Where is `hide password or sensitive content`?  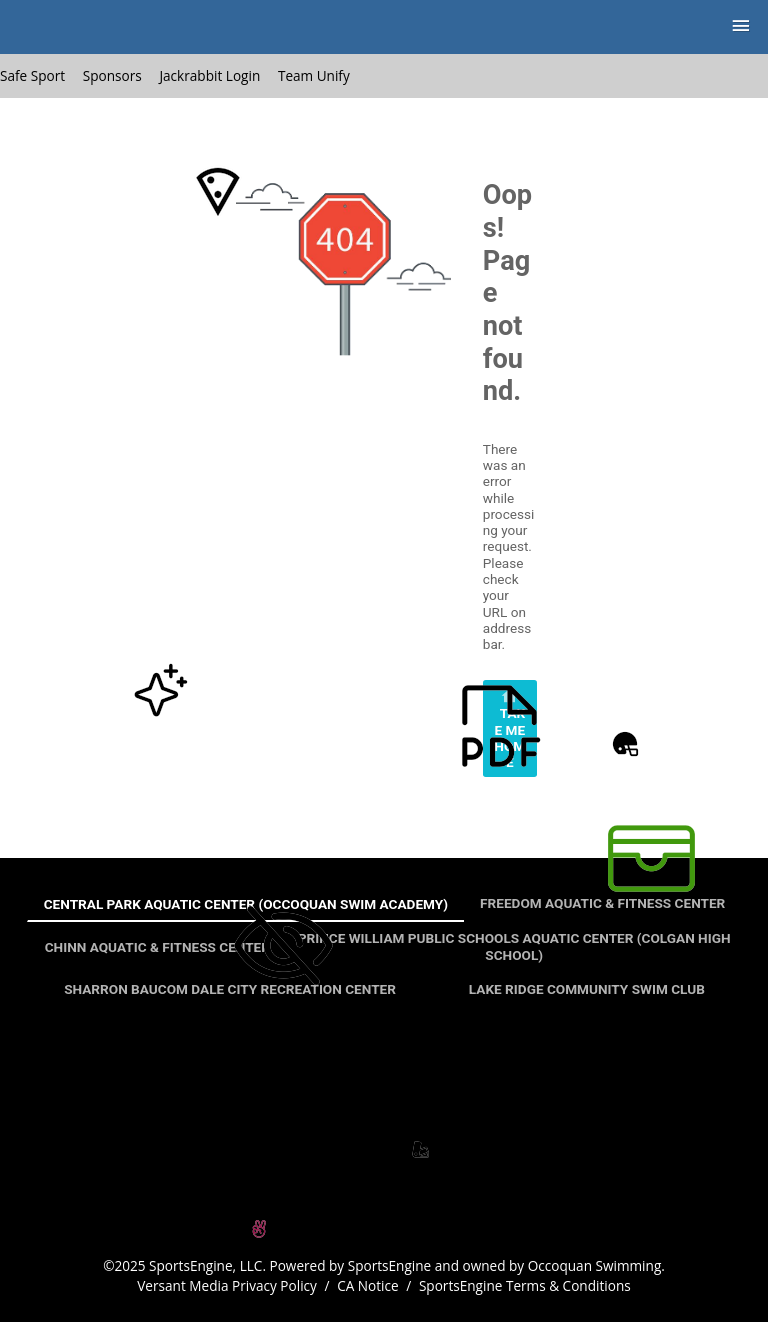 hide password or sensitive content is located at coordinates (283, 945).